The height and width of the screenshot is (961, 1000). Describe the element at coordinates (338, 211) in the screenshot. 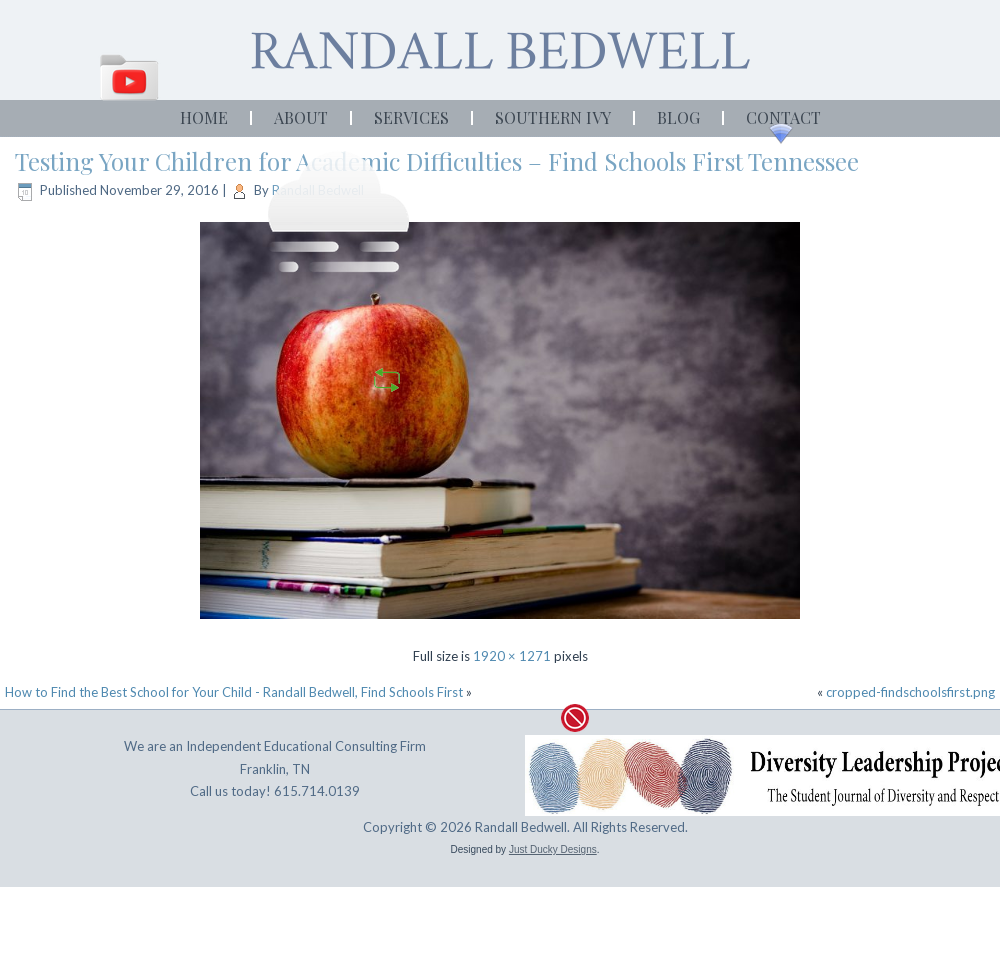

I see `indicates foggy weather conditions` at that location.